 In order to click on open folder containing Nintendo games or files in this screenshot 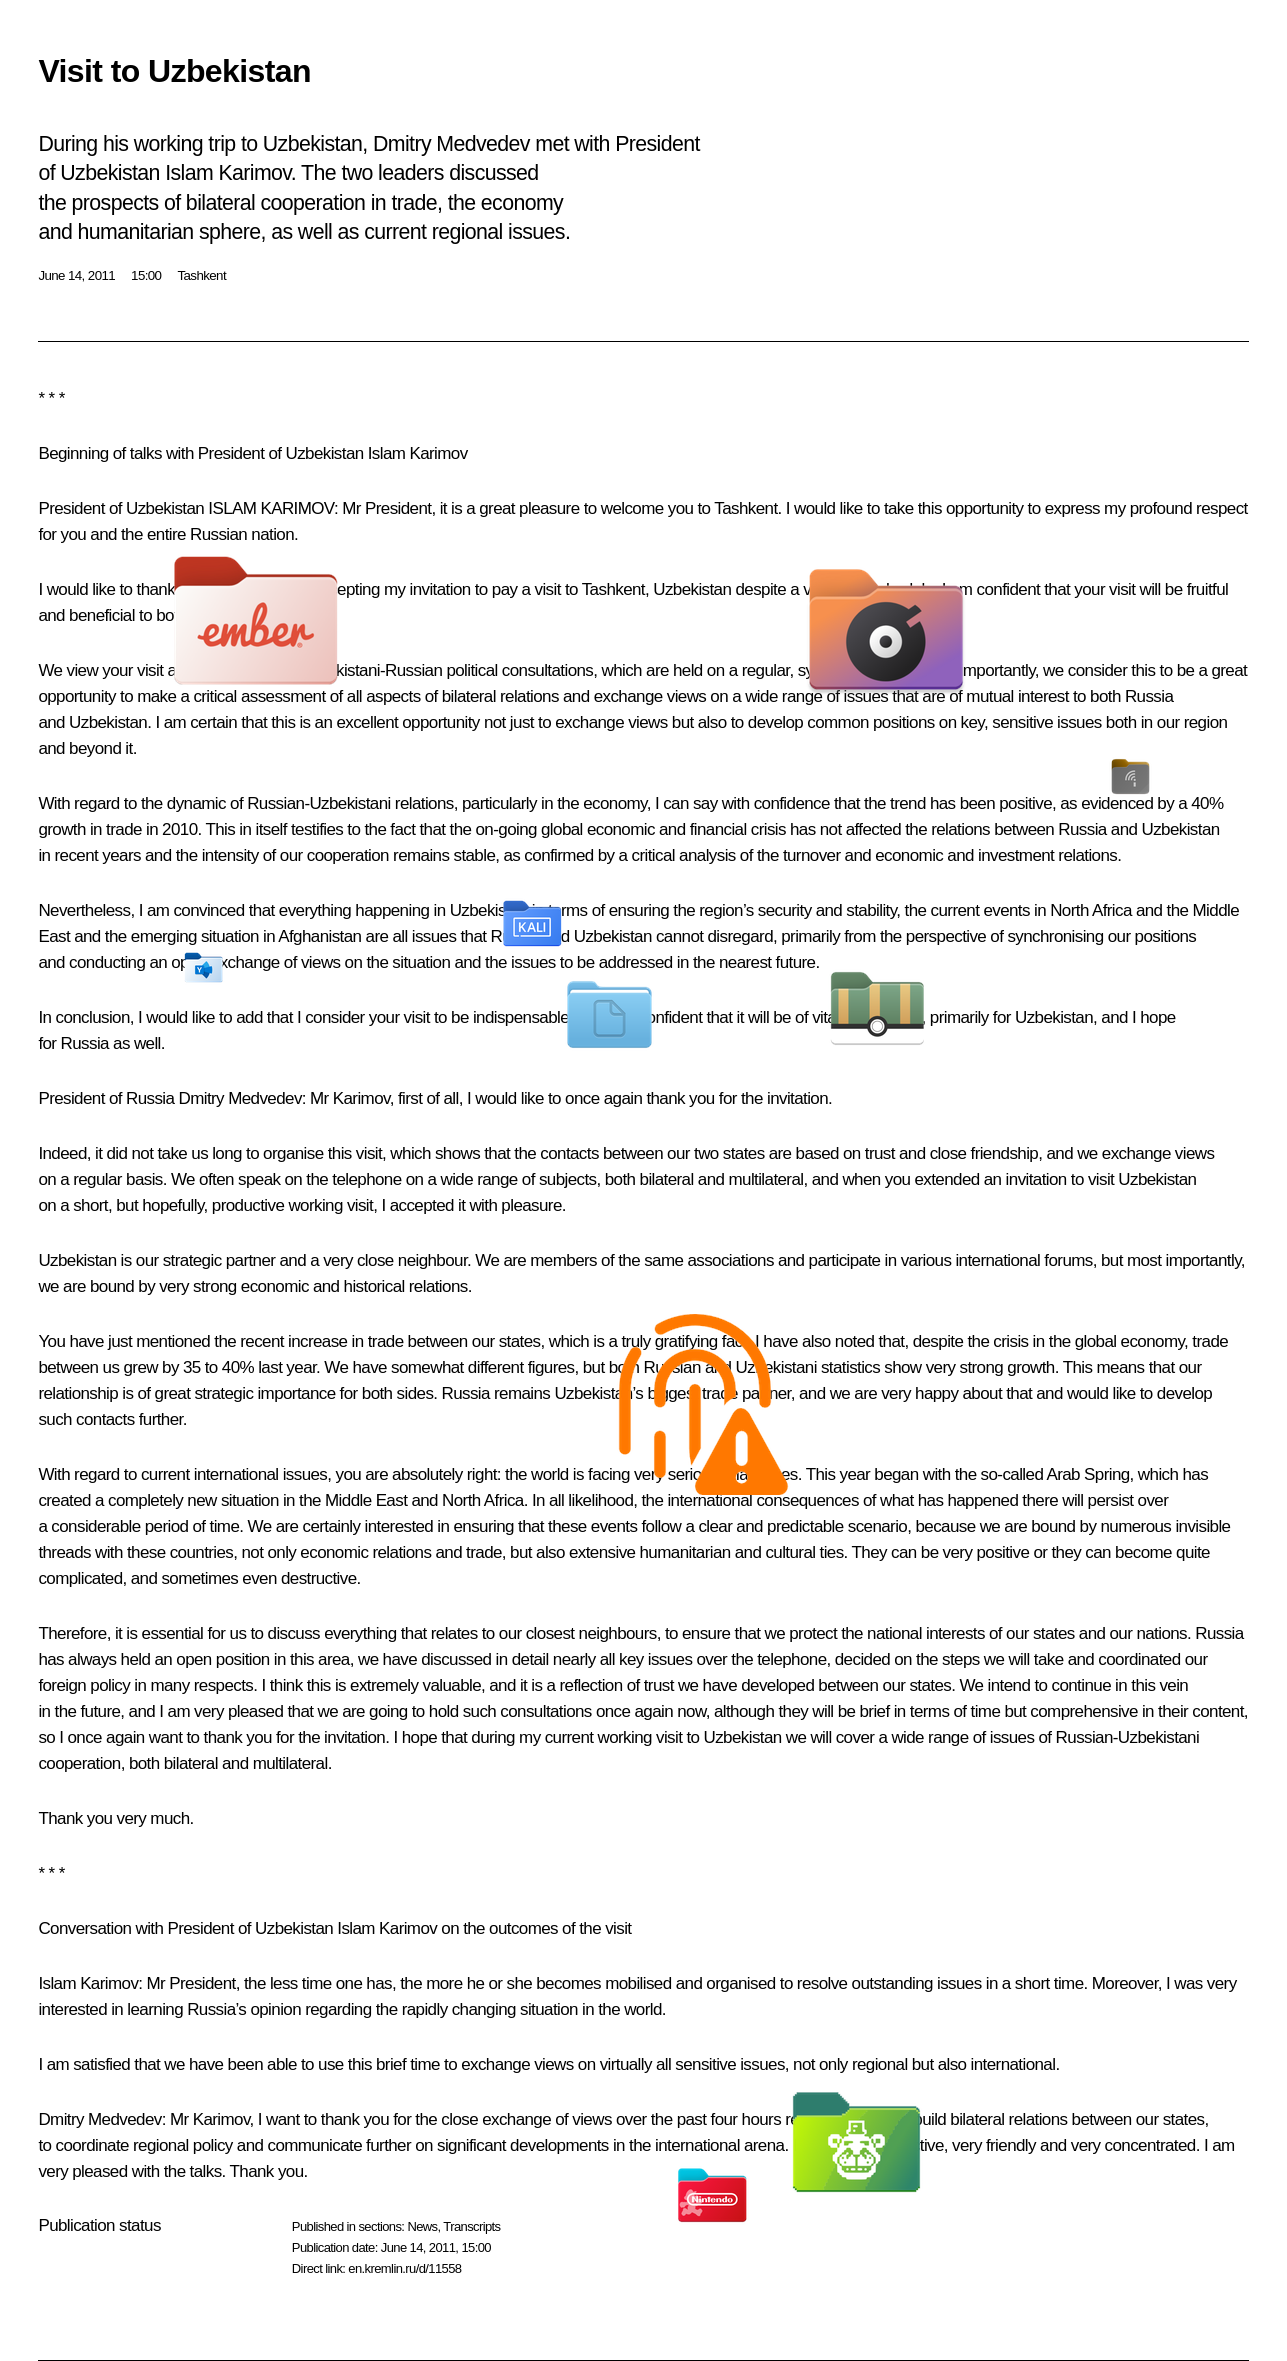, I will do `click(712, 2197)`.